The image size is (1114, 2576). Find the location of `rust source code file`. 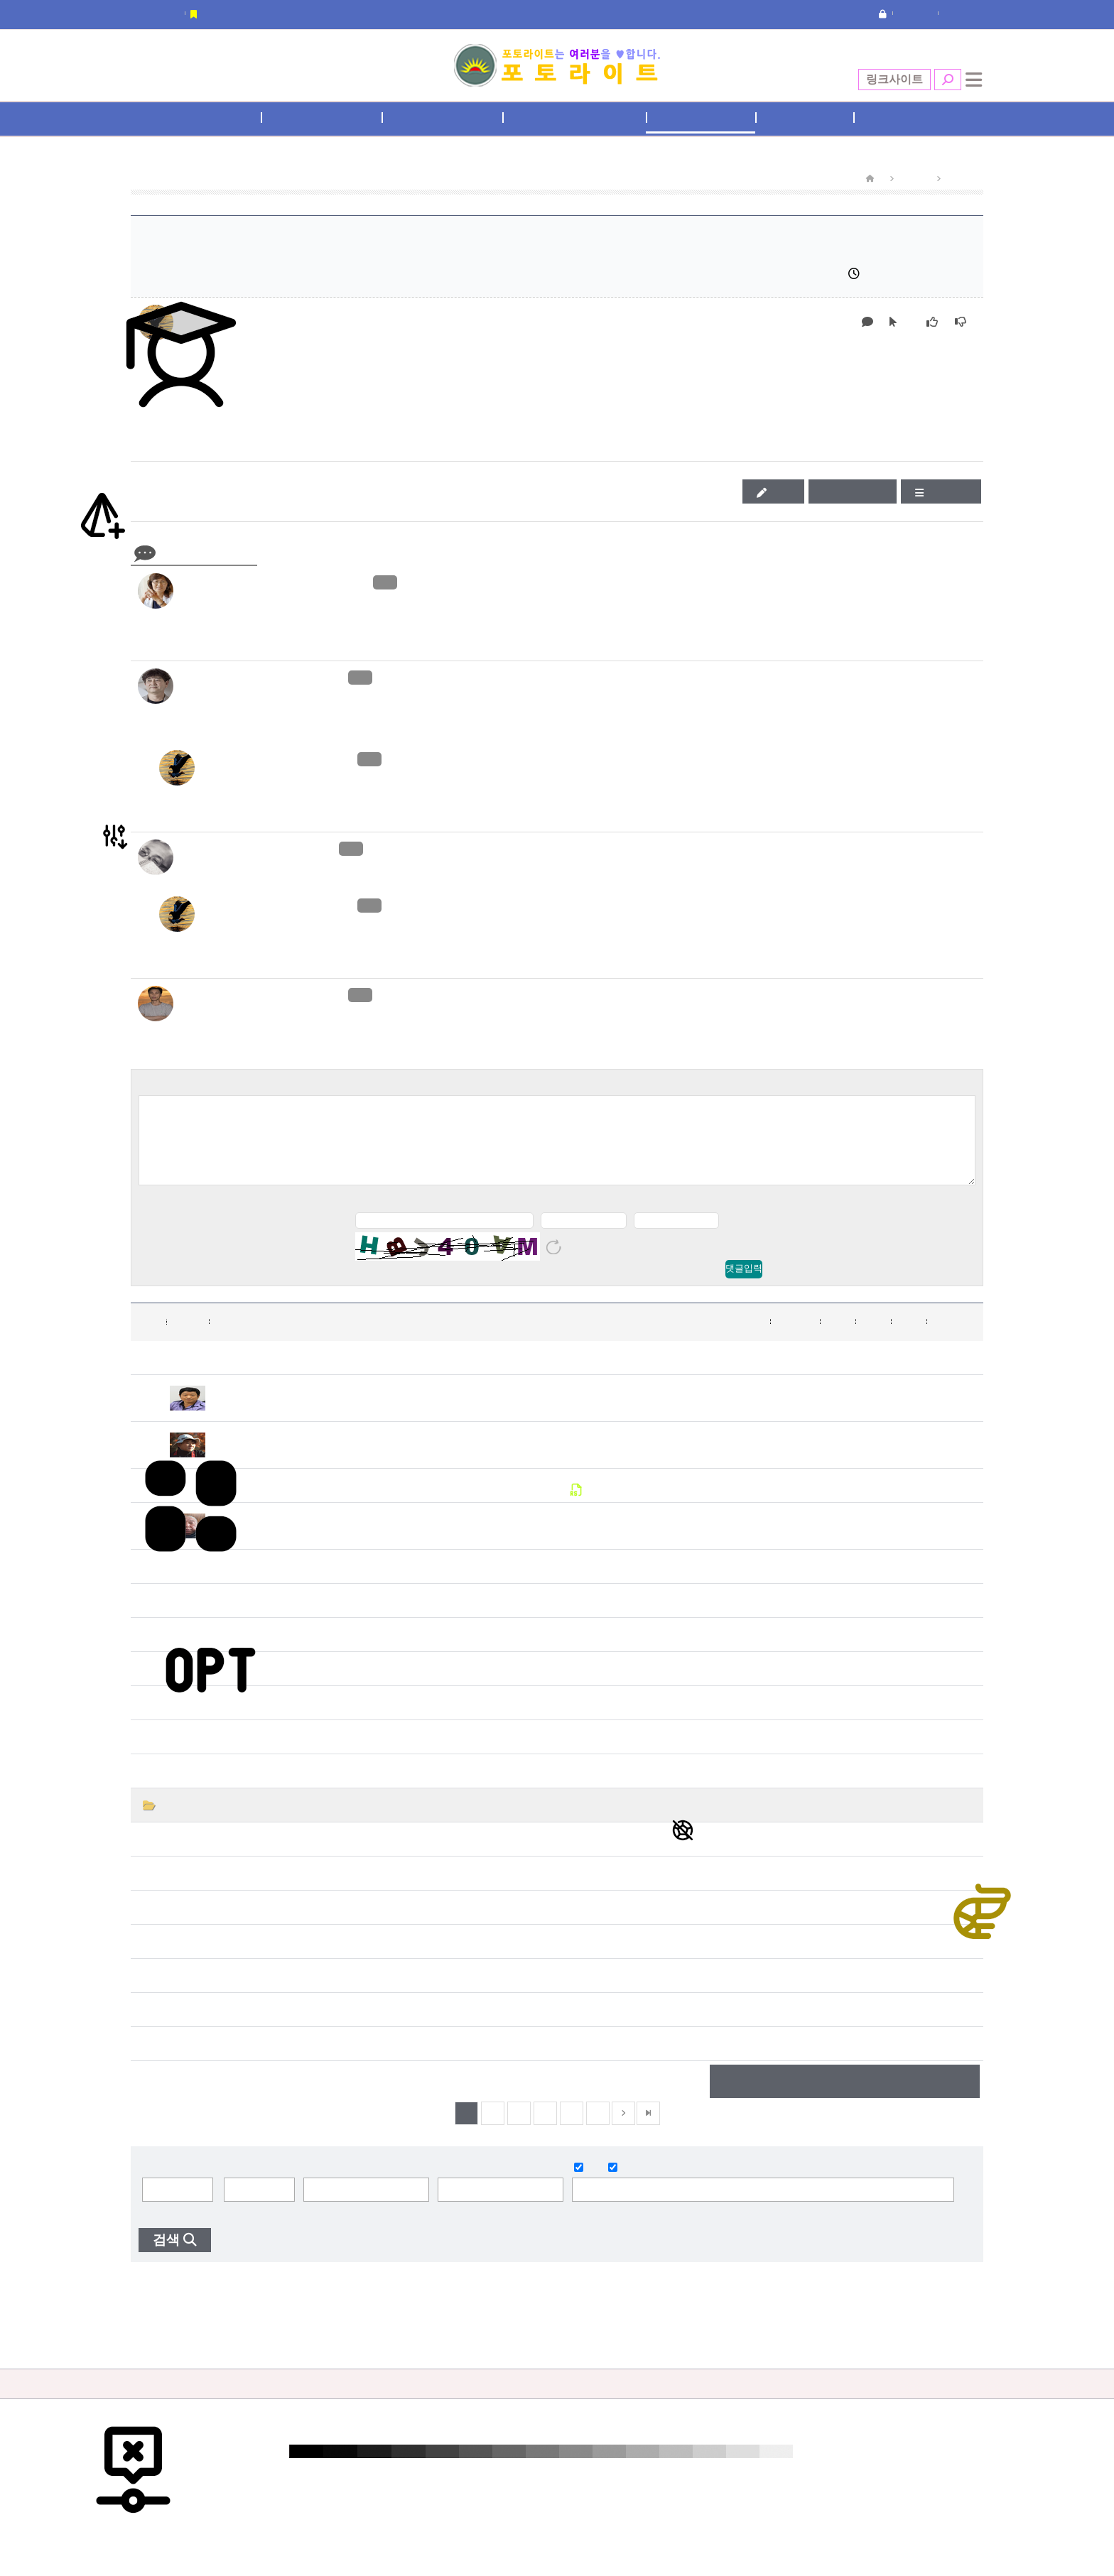

rust source code file is located at coordinates (576, 1489).